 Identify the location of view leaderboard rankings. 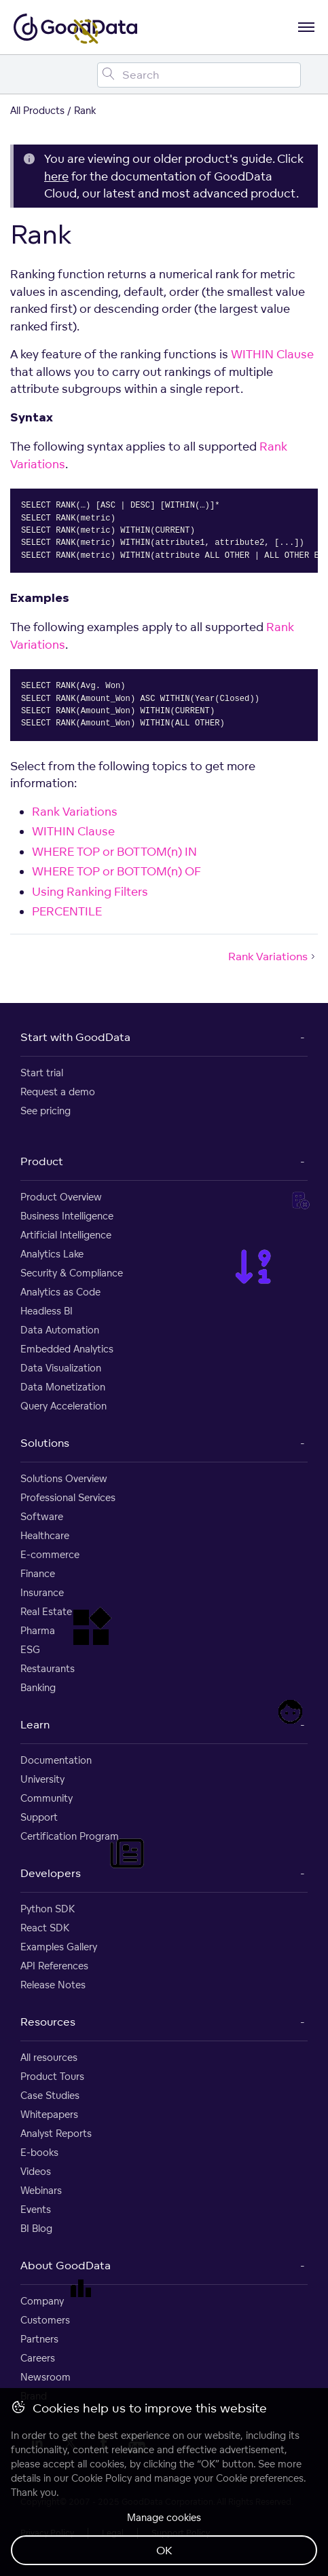
(81, 2288).